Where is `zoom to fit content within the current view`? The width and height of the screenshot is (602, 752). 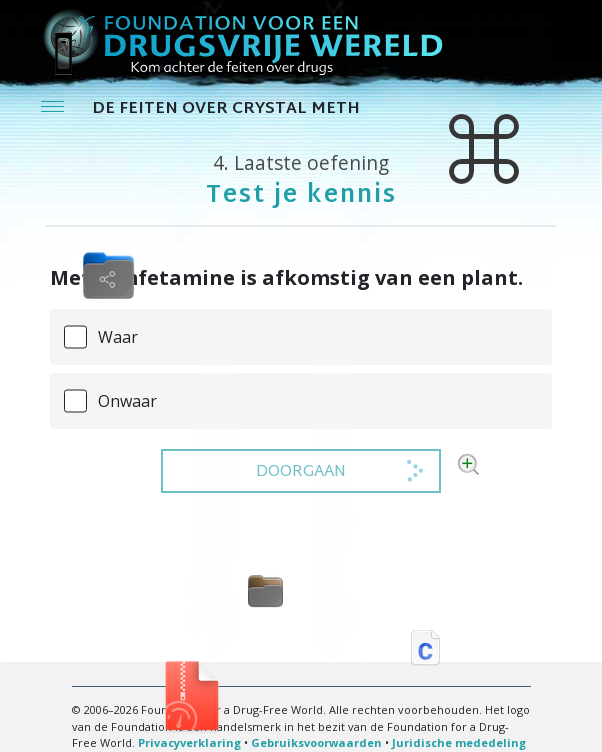
zoom to fit content within the current view is located at coordinates (468, 464).